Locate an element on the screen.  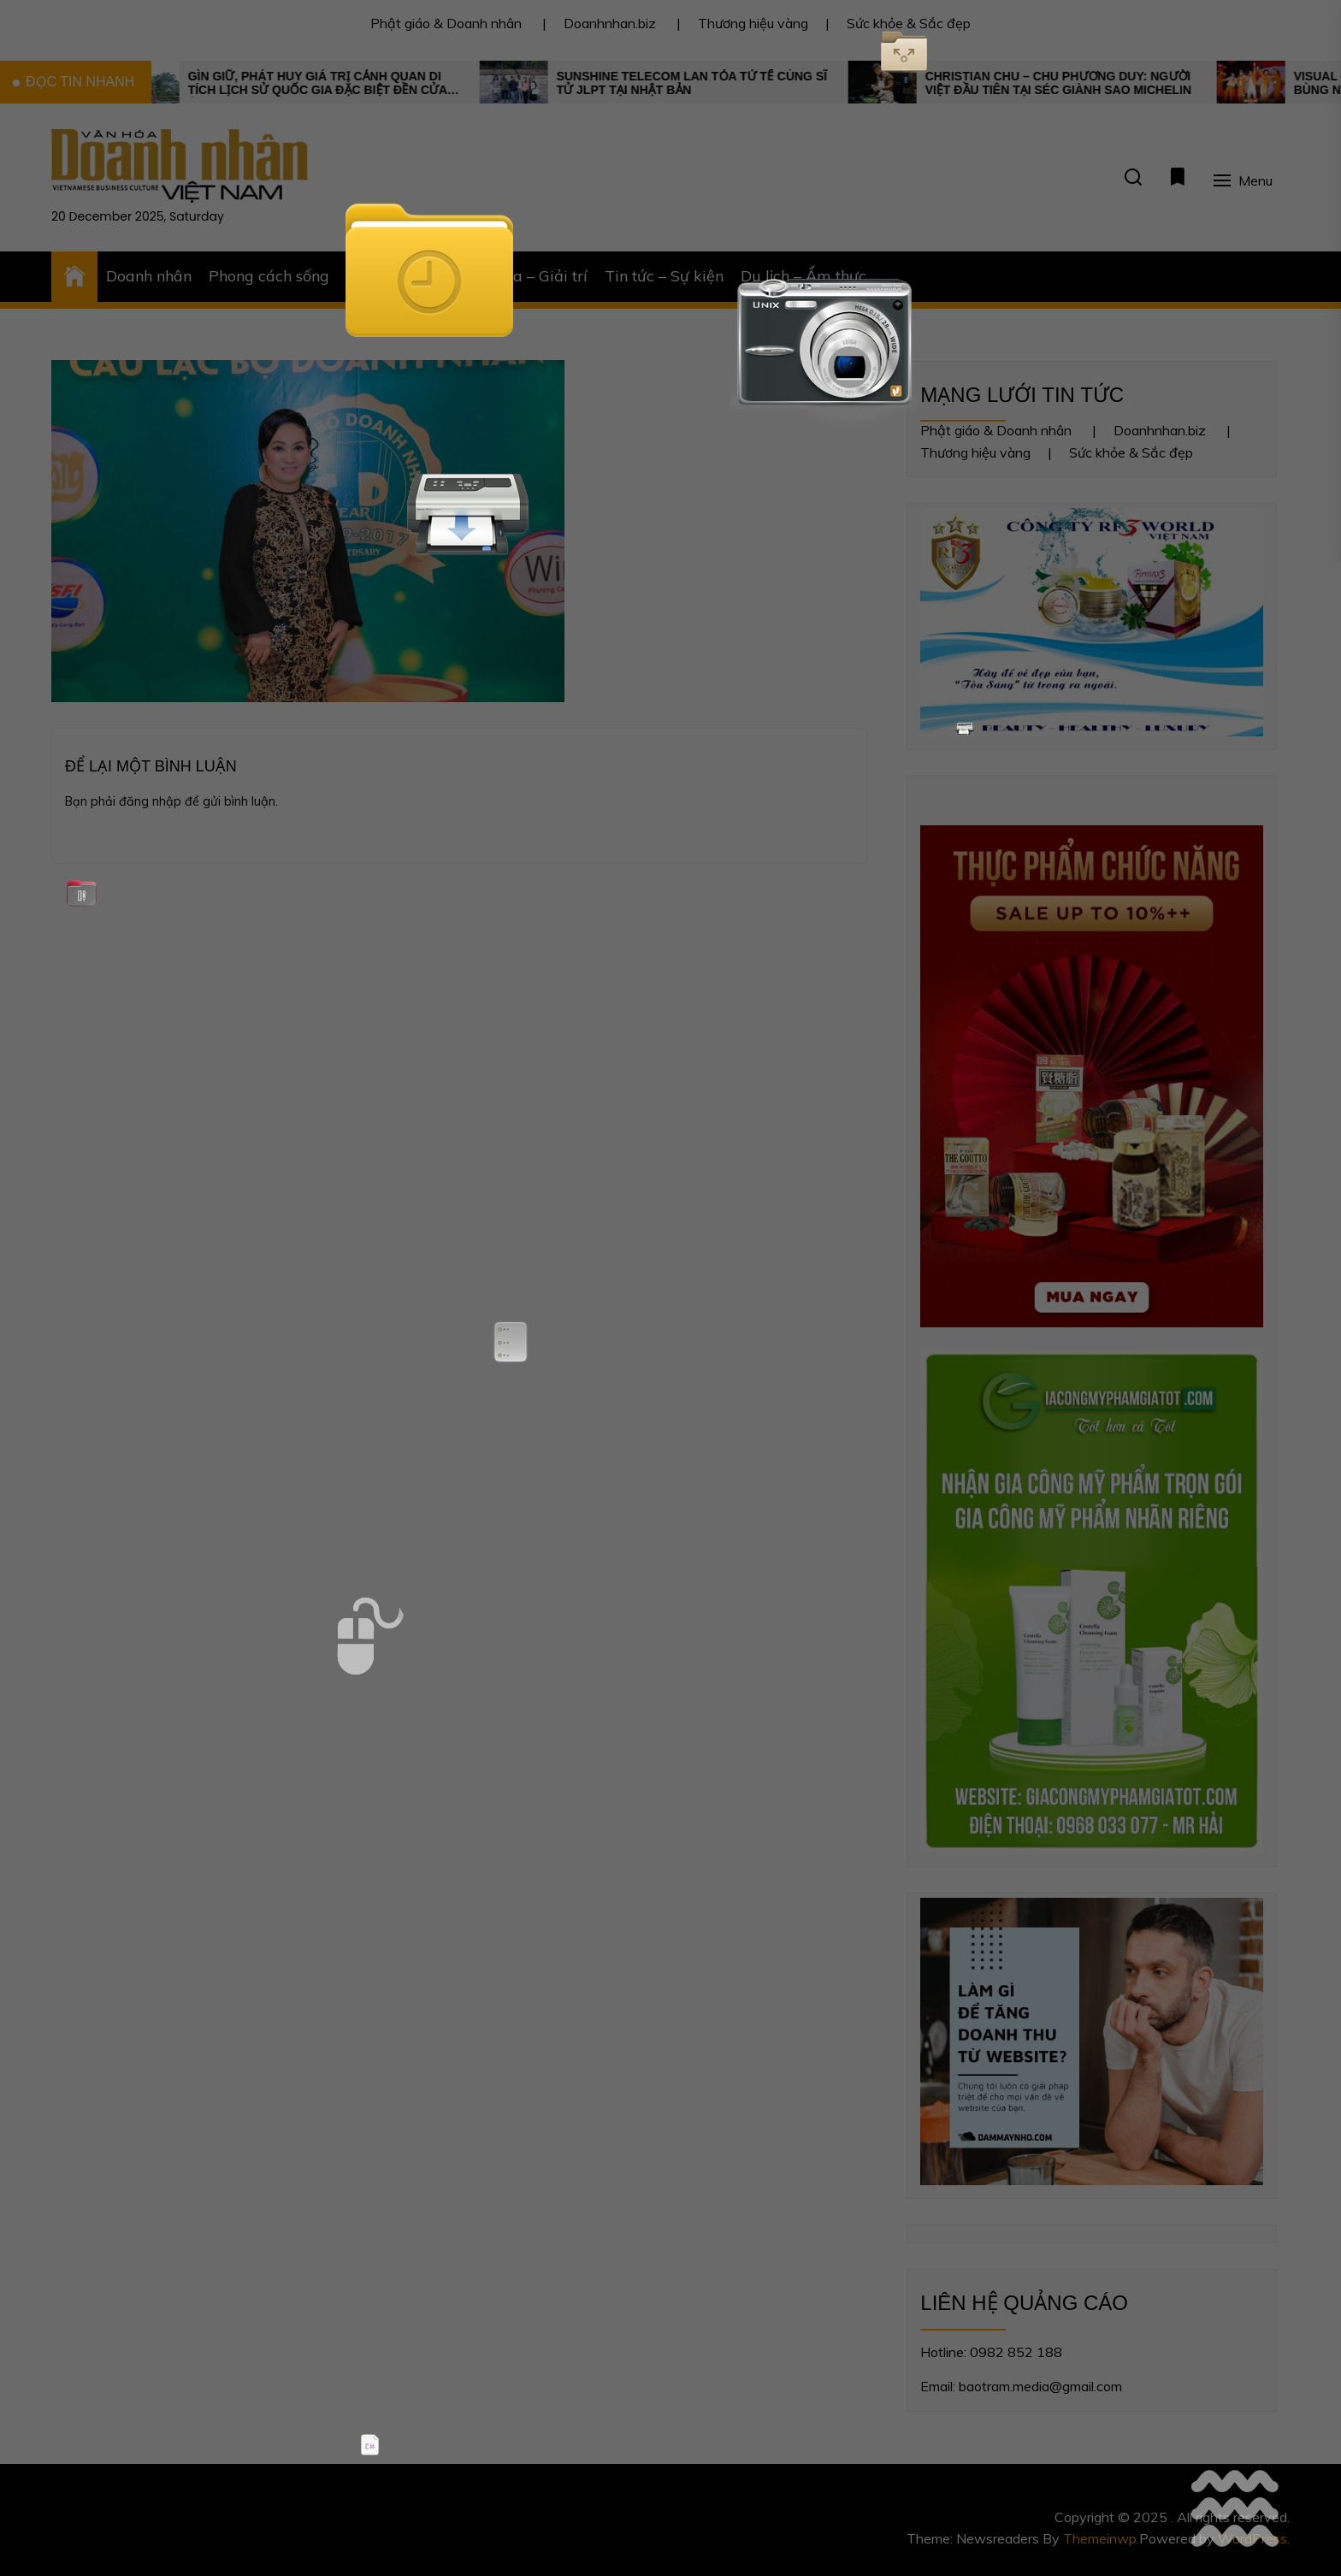
access temporary files folder is located at coordinates (429, 270).